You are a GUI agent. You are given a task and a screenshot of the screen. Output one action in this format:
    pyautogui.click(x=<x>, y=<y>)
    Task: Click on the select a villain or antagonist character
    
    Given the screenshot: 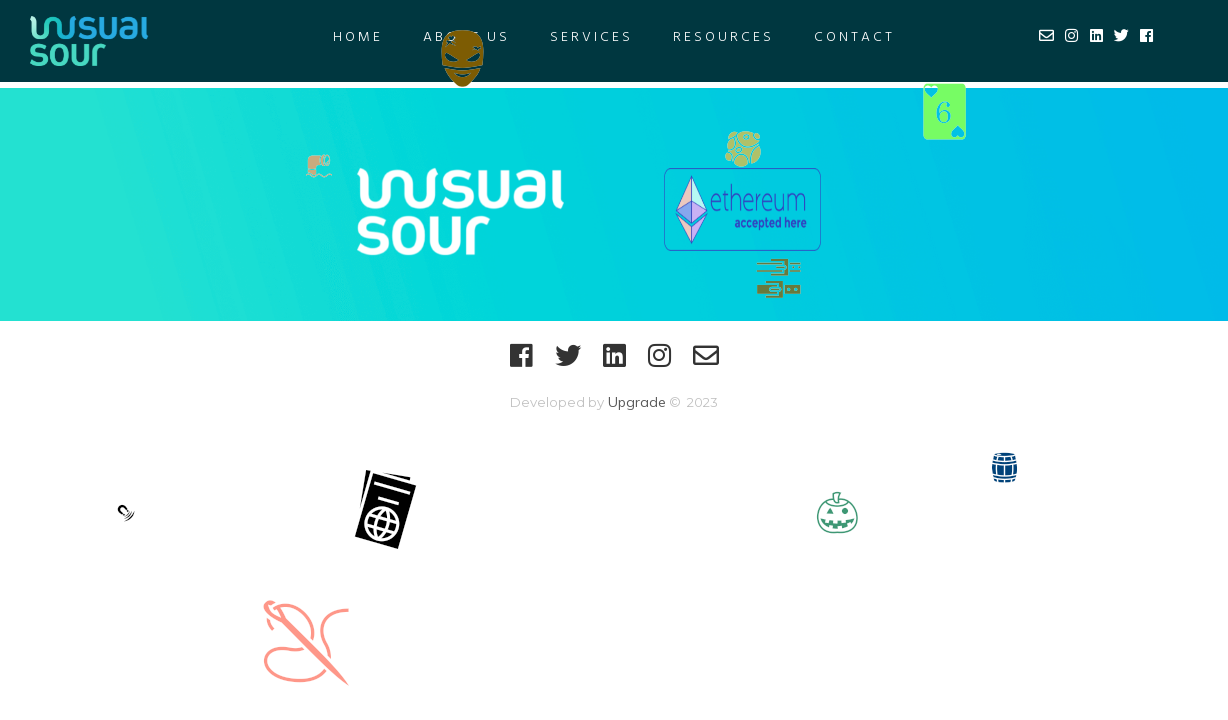 What is the action you would take?
    pyautogui.click(x=462, y=58)
    